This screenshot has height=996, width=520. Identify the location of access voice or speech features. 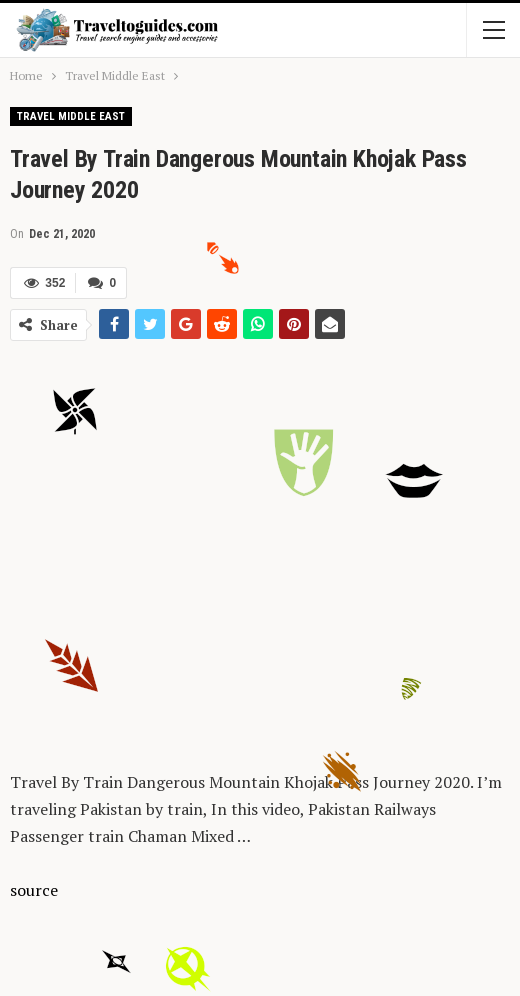
(414, 481).